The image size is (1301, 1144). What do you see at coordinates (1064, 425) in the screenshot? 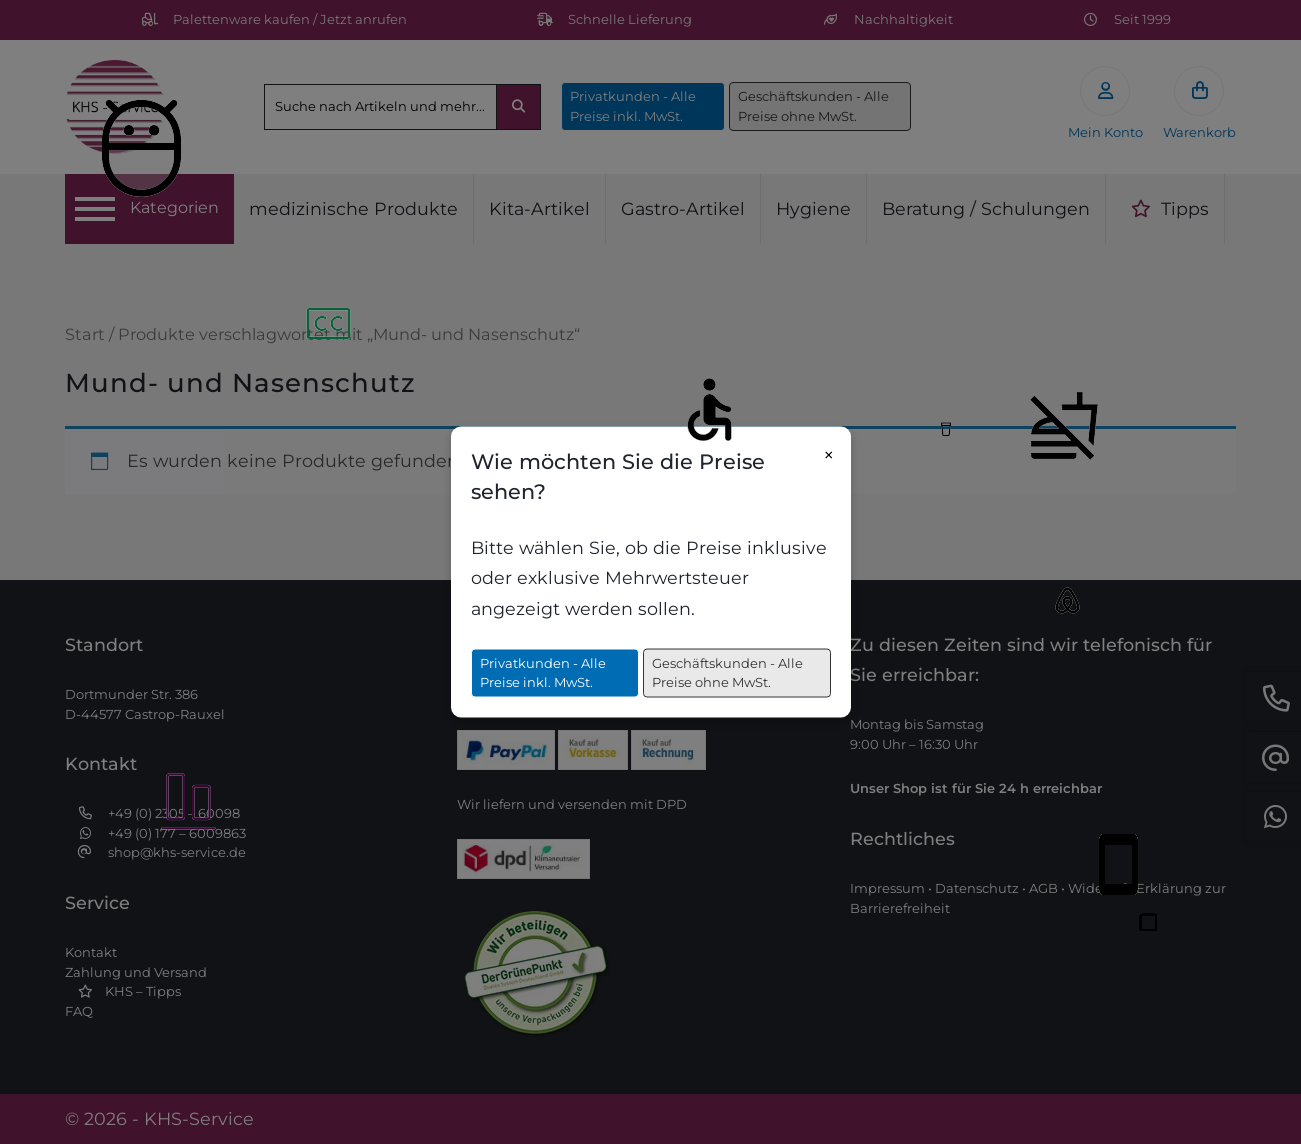
I see `indicates no food allowed in this area` at bounding box center [1064, 425].